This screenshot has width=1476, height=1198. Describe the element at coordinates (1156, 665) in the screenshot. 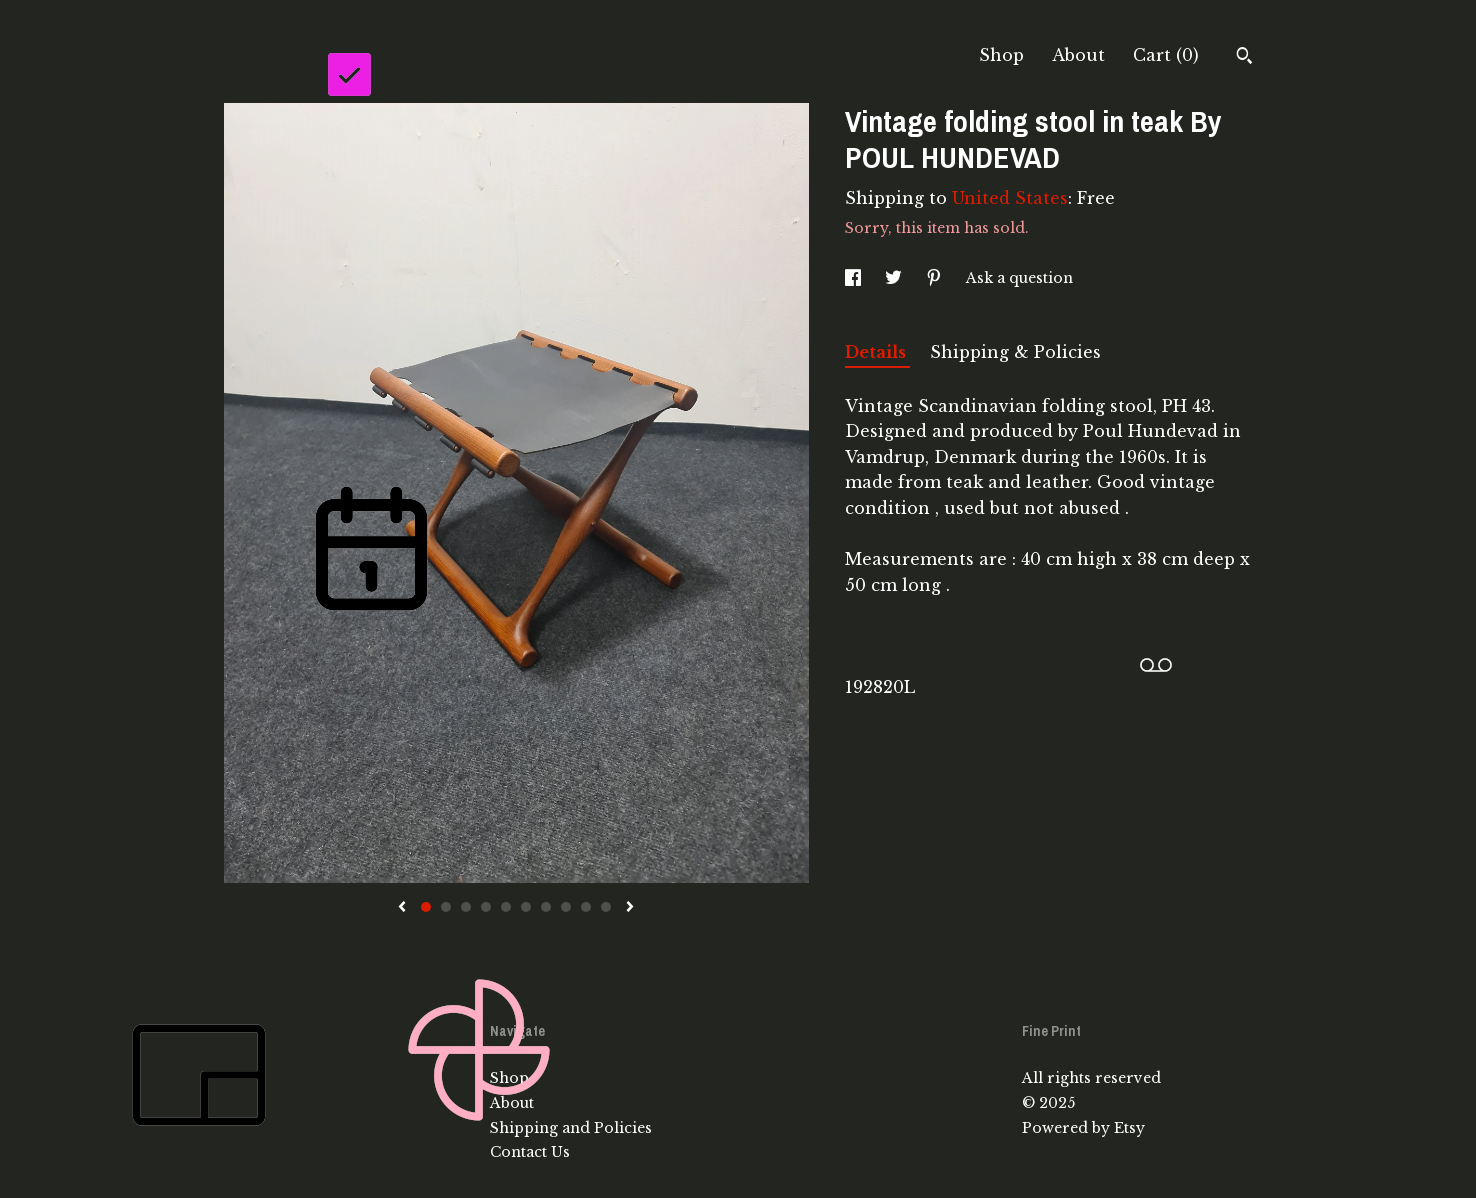

I see `access your voicemail messages` at that location.